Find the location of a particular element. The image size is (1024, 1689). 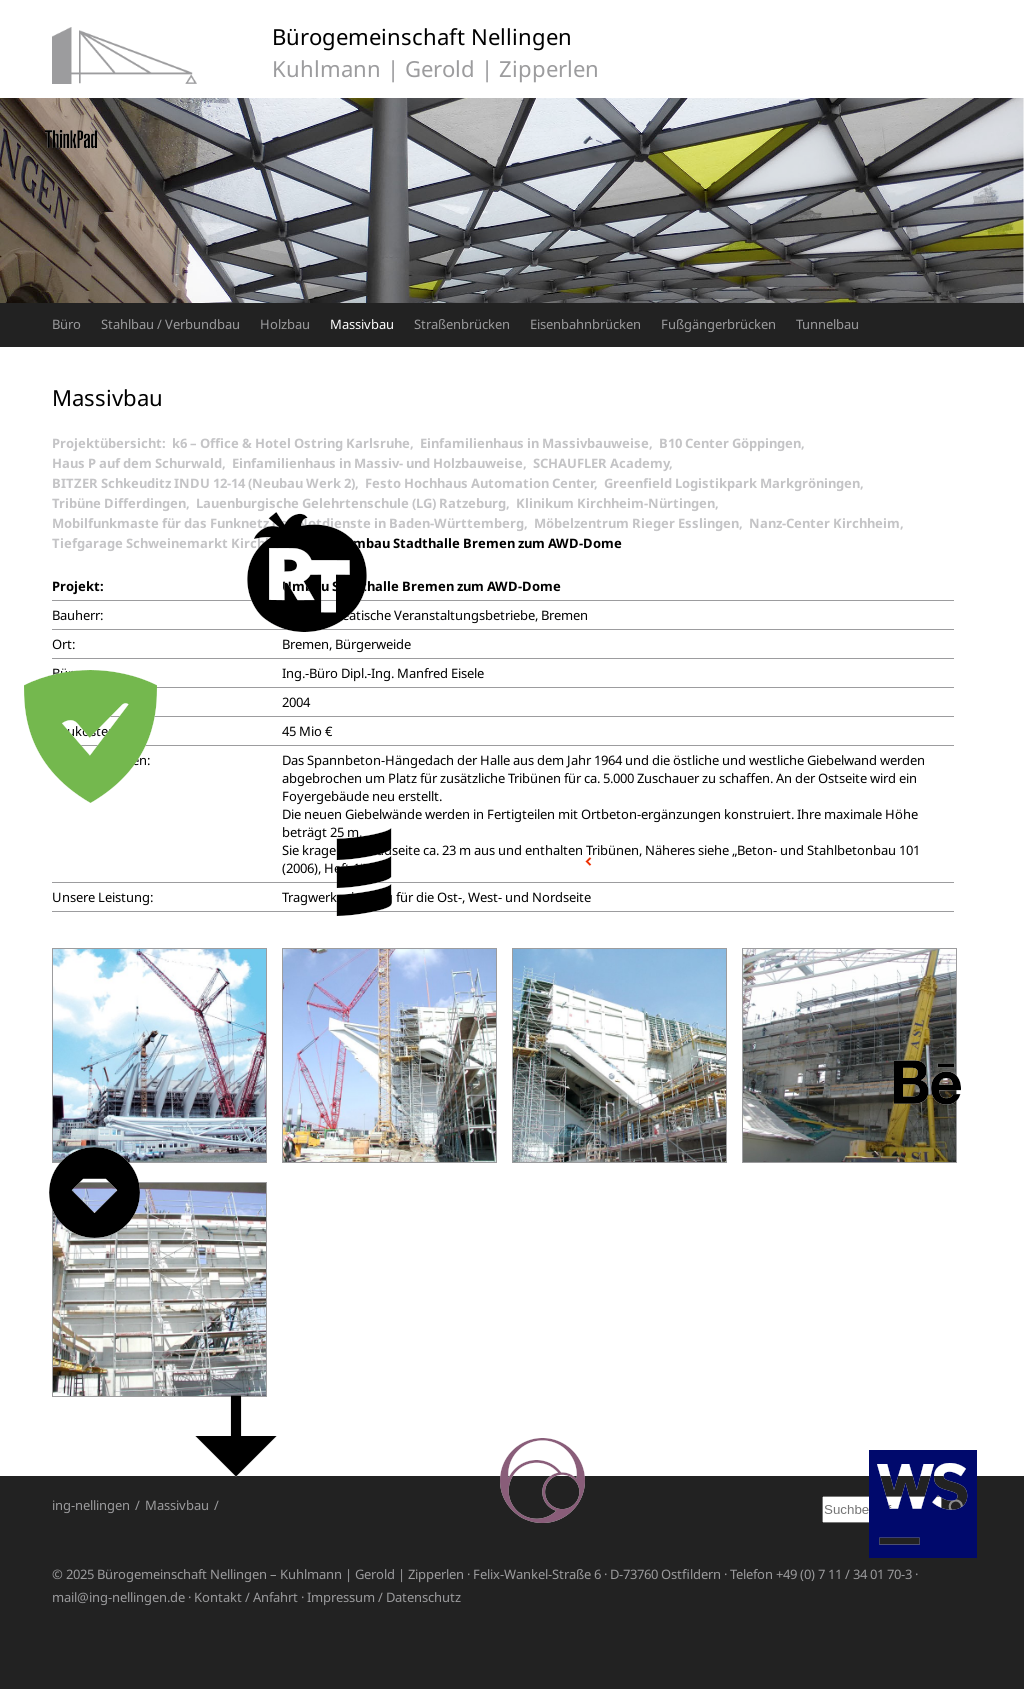

scala programming language logo is located at coordinates (364, 872).